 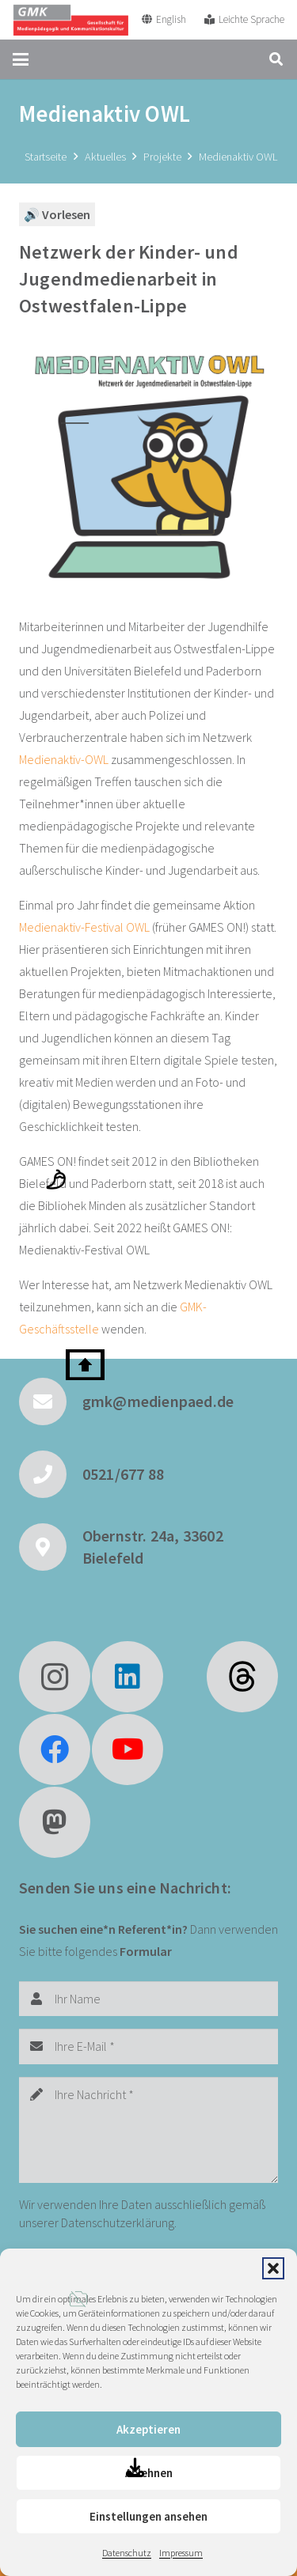 What do you see at coordinates (85, 1364) in the screenshot?
I see `present to all or share screen` at bounding box center [85, 1364].